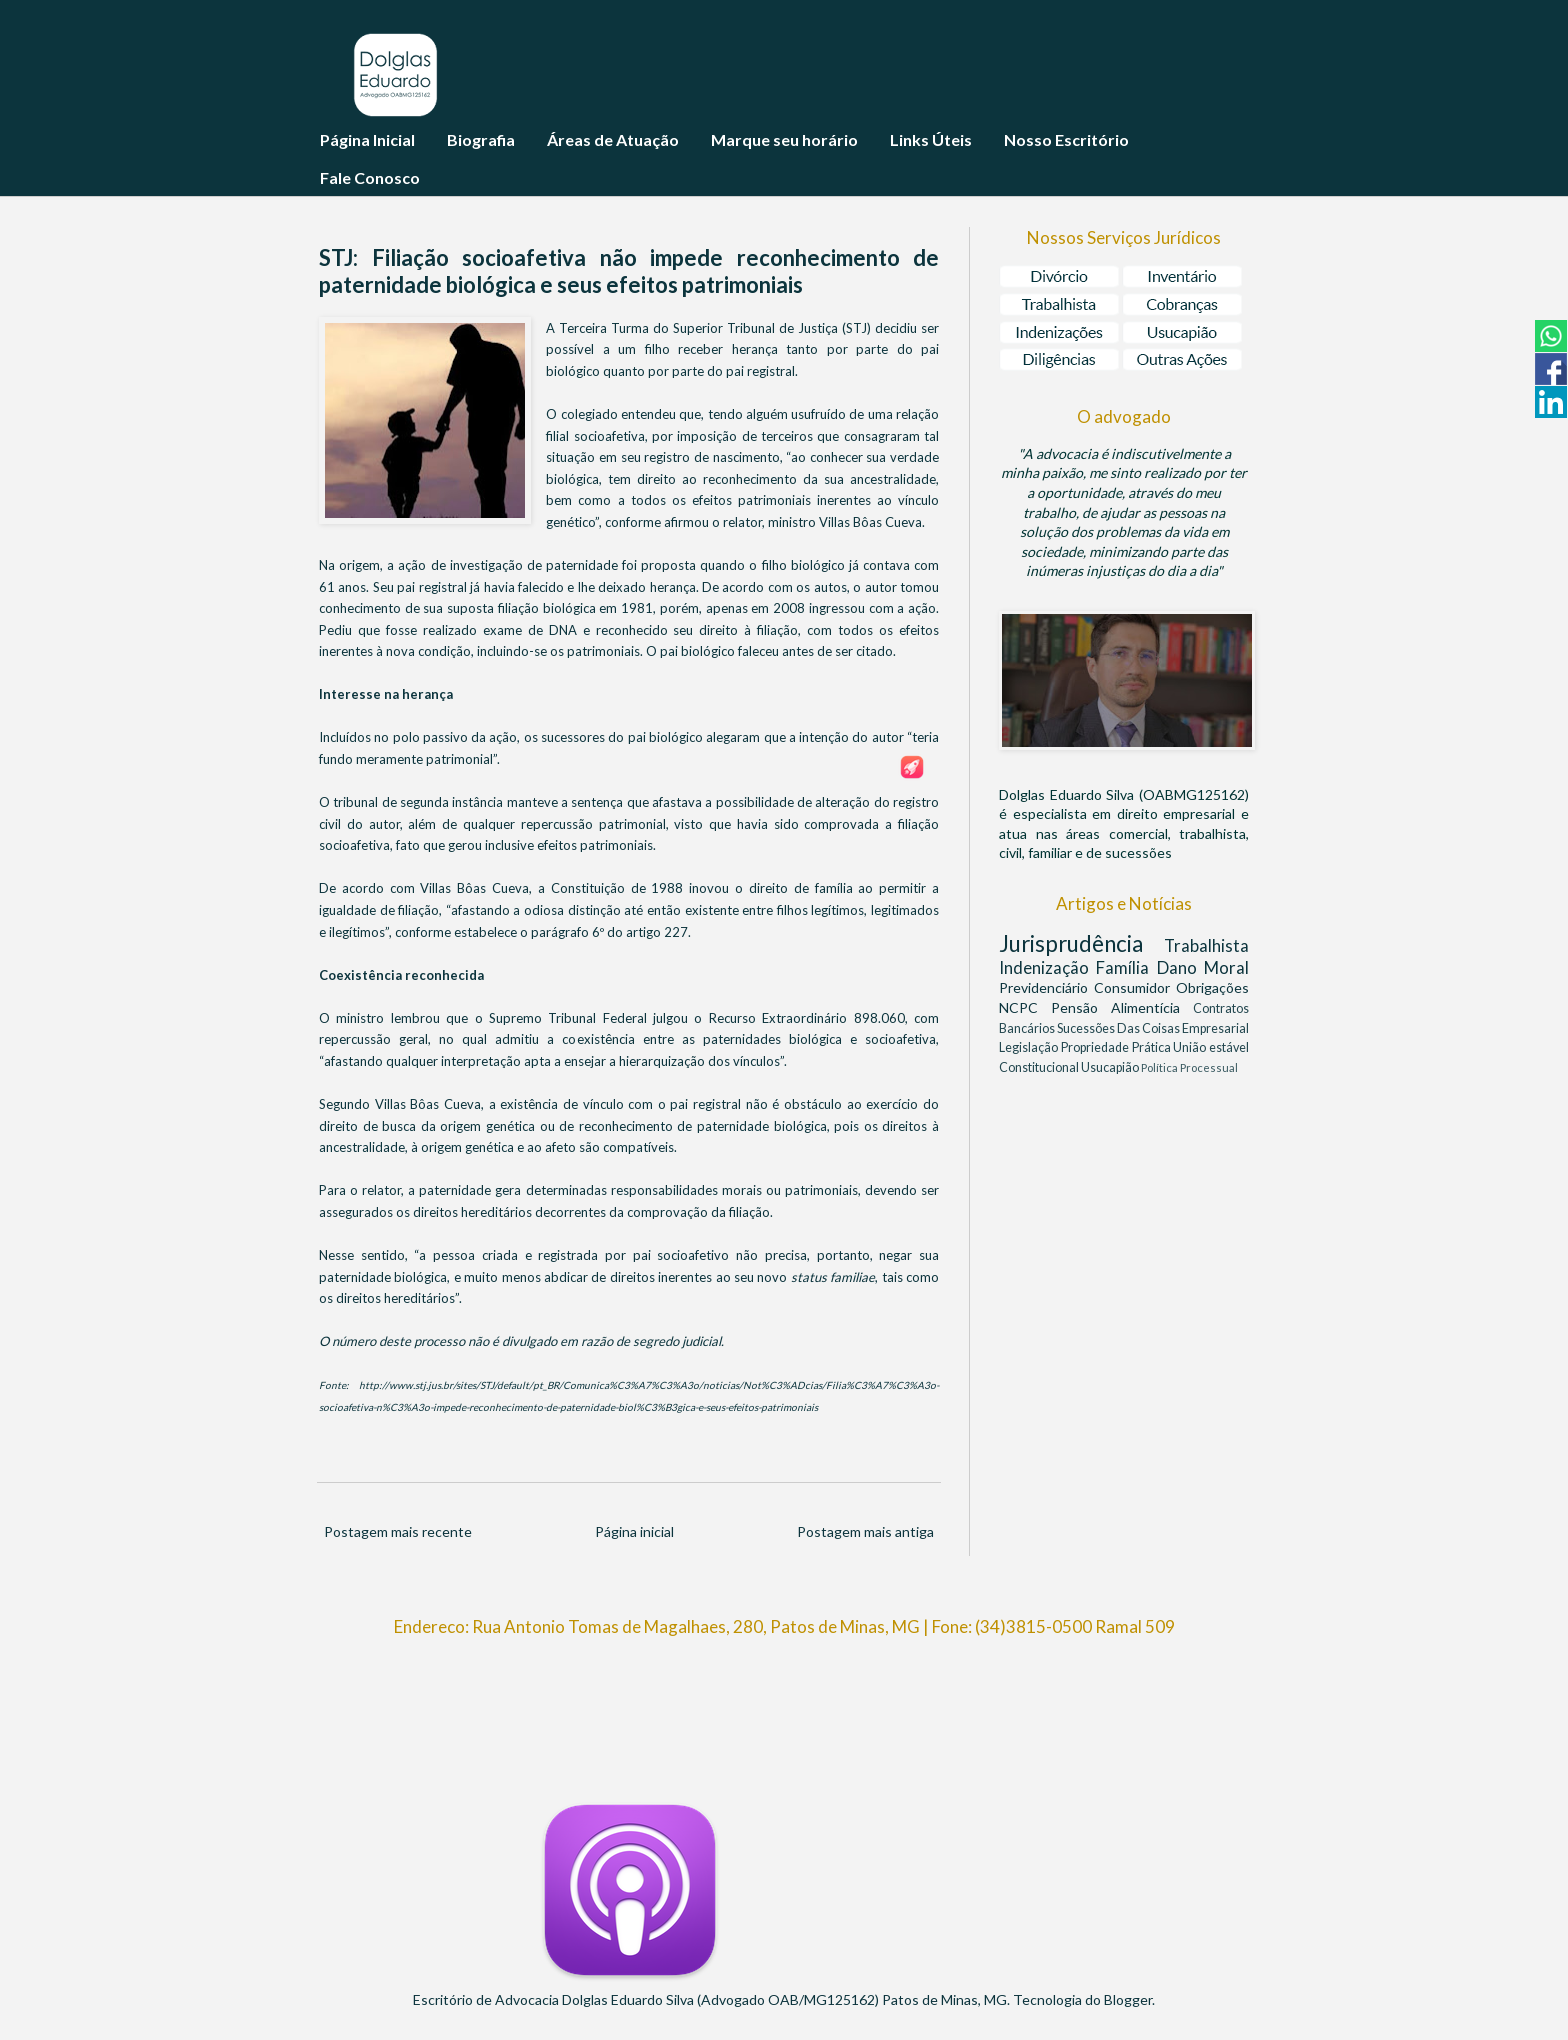 The image size is (1568, 2040). I want to click on open the Apple Podcasts app, so click(630, 1890).